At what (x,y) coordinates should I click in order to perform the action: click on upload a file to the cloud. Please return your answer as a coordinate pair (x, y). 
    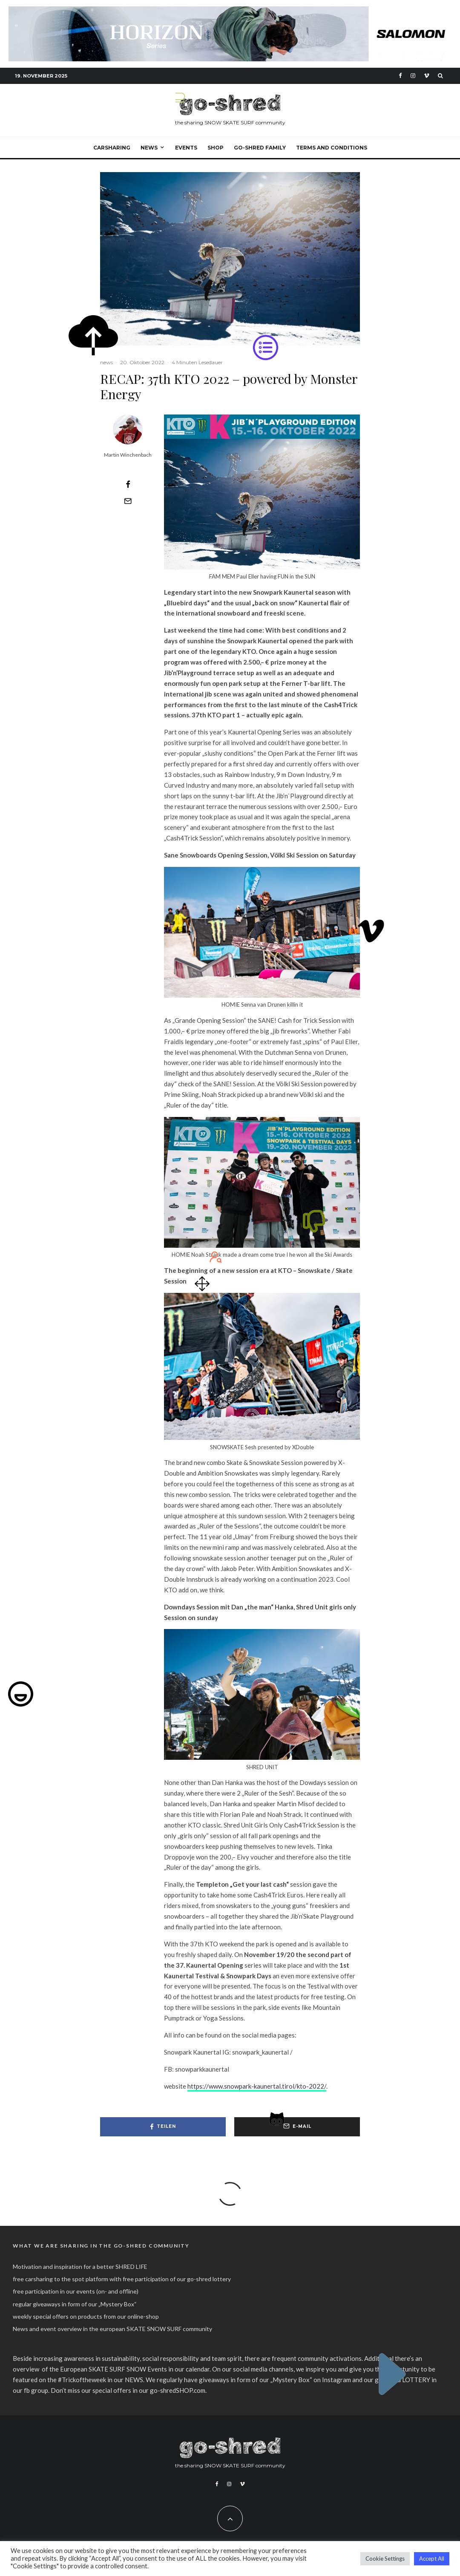
    Looking at the image, I should click on (93, 335).